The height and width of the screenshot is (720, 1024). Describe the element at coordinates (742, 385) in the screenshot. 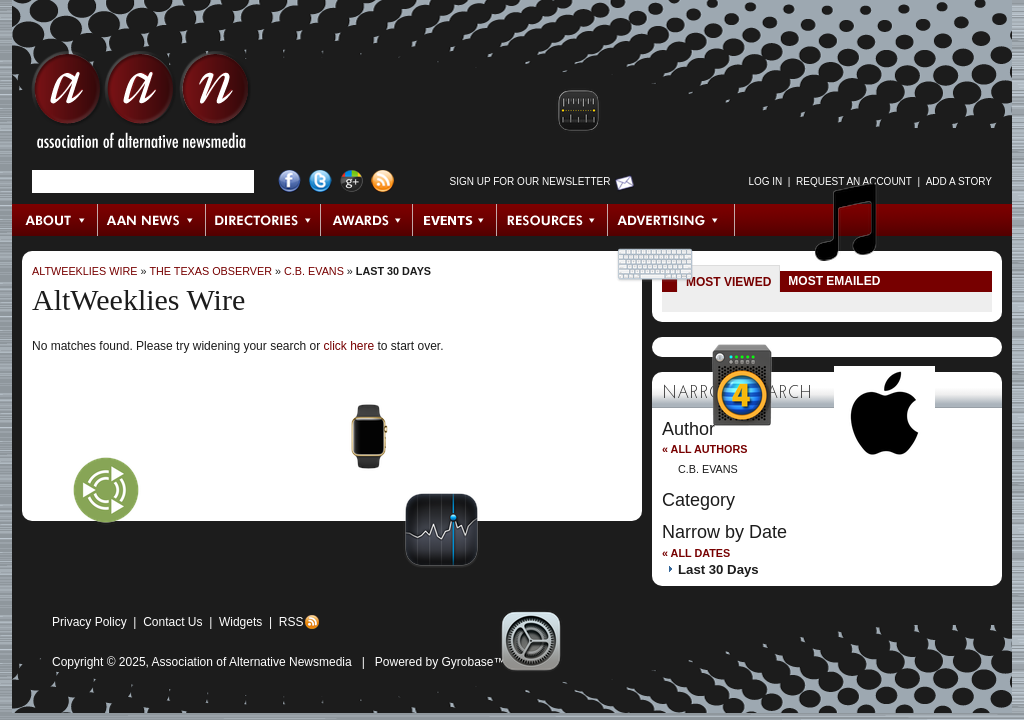

I see `access RAID 4 storage configuration` at that location.